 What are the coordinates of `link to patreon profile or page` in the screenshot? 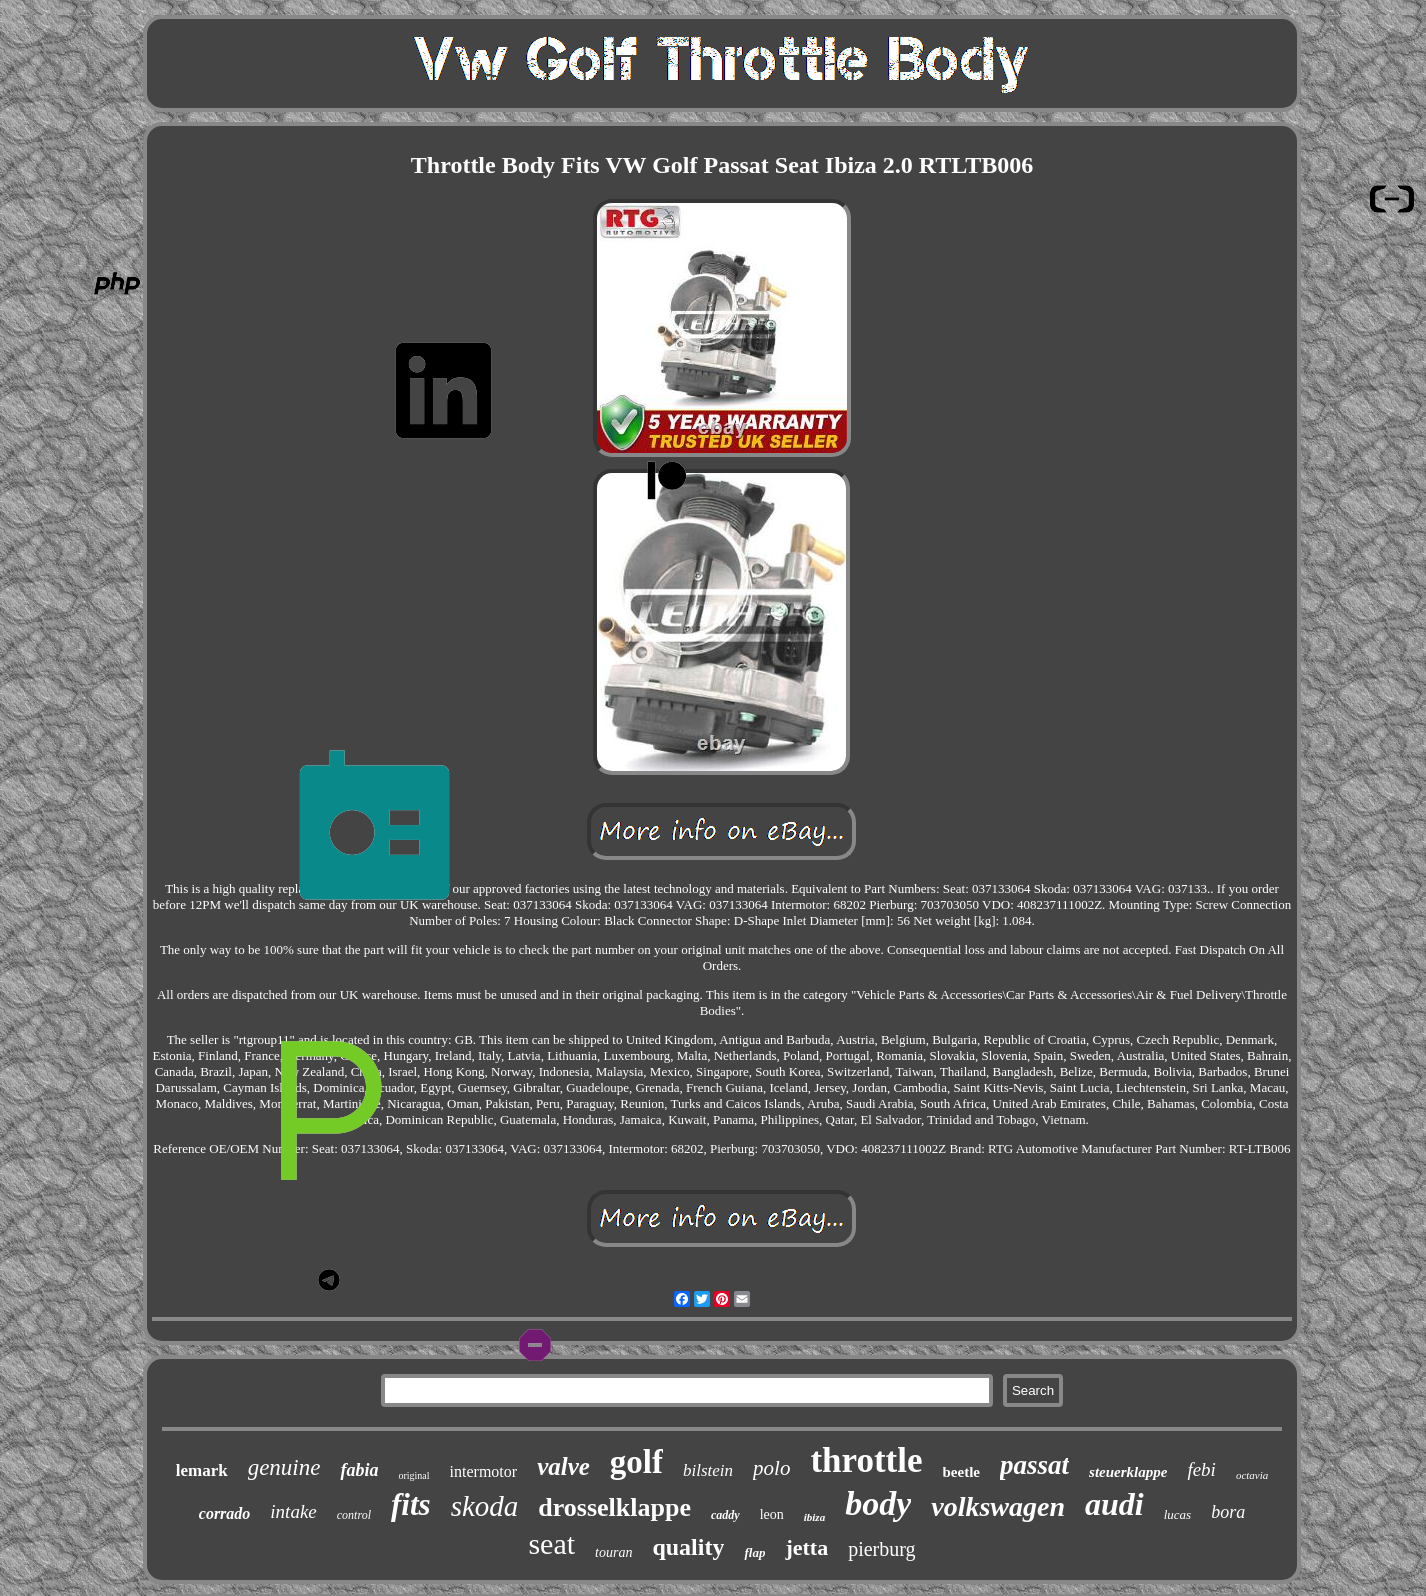 It's located at (666, 480).